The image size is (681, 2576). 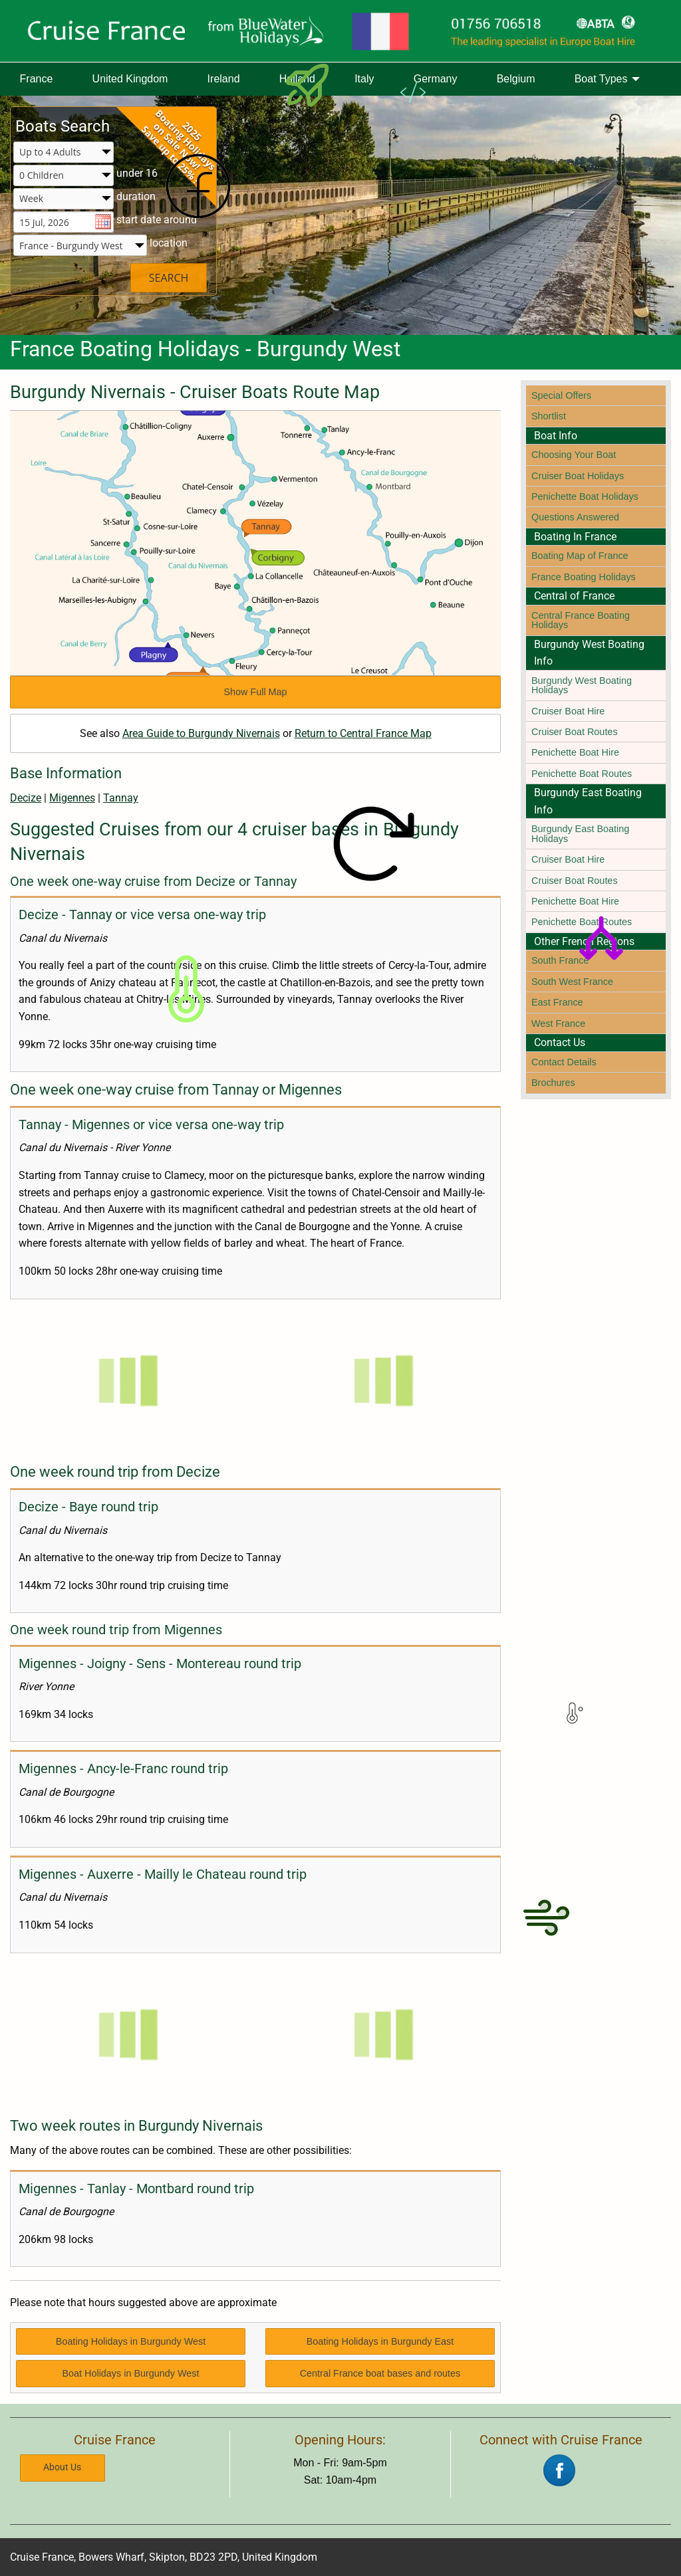 What do you see at coordinates (308, 84) in the screenshot?
I see `launch or deploy a project` at bounding box center [308, 84].